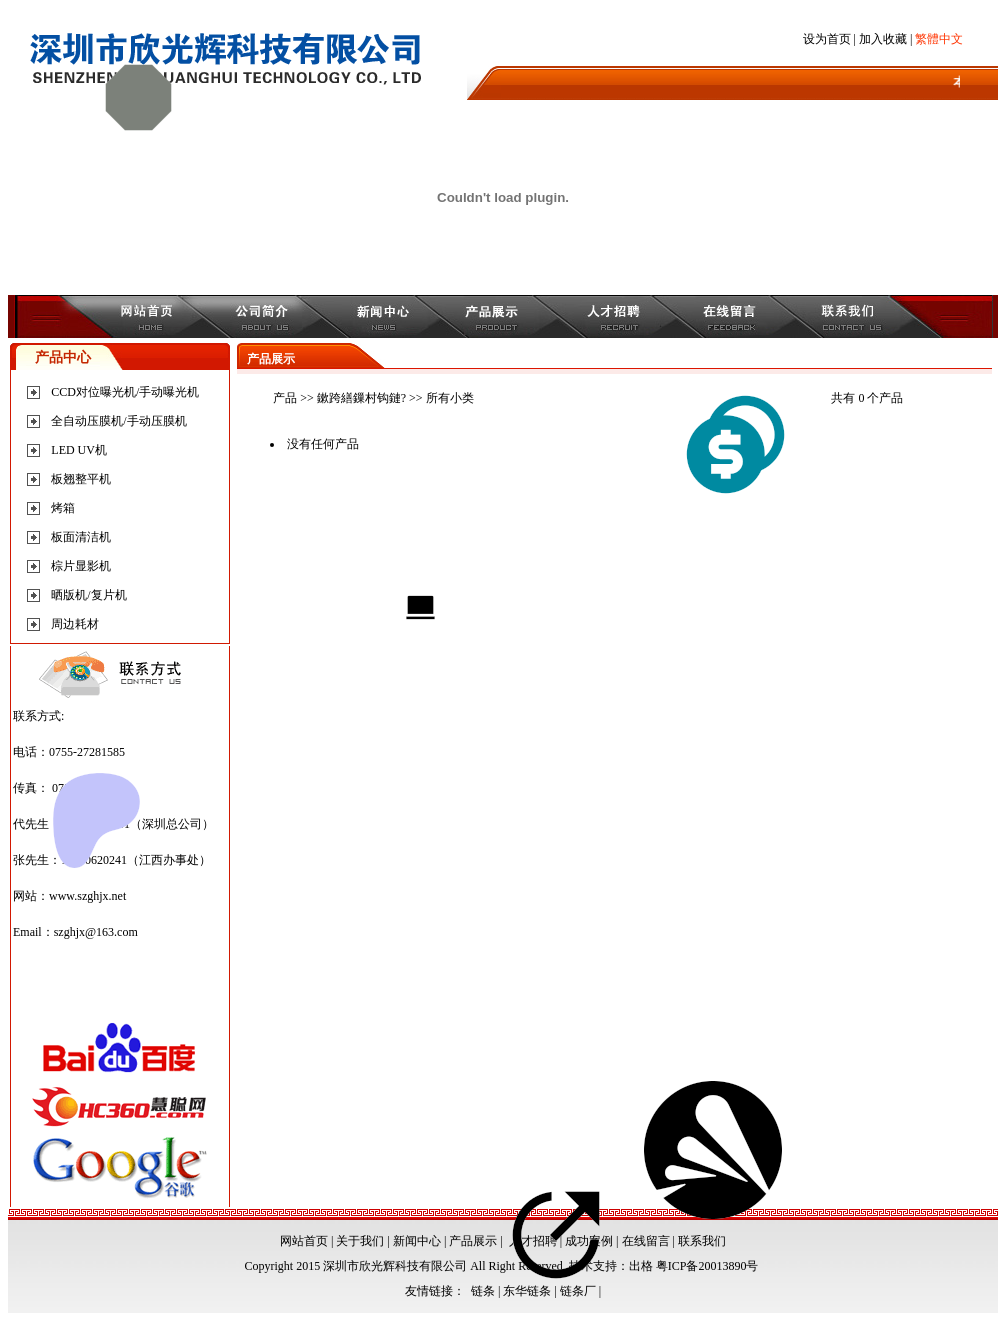  What do you see at coordinates (713, 1150) in the screenshot?
I see `open avast antivirus application` at bounding box center [713, 1150].